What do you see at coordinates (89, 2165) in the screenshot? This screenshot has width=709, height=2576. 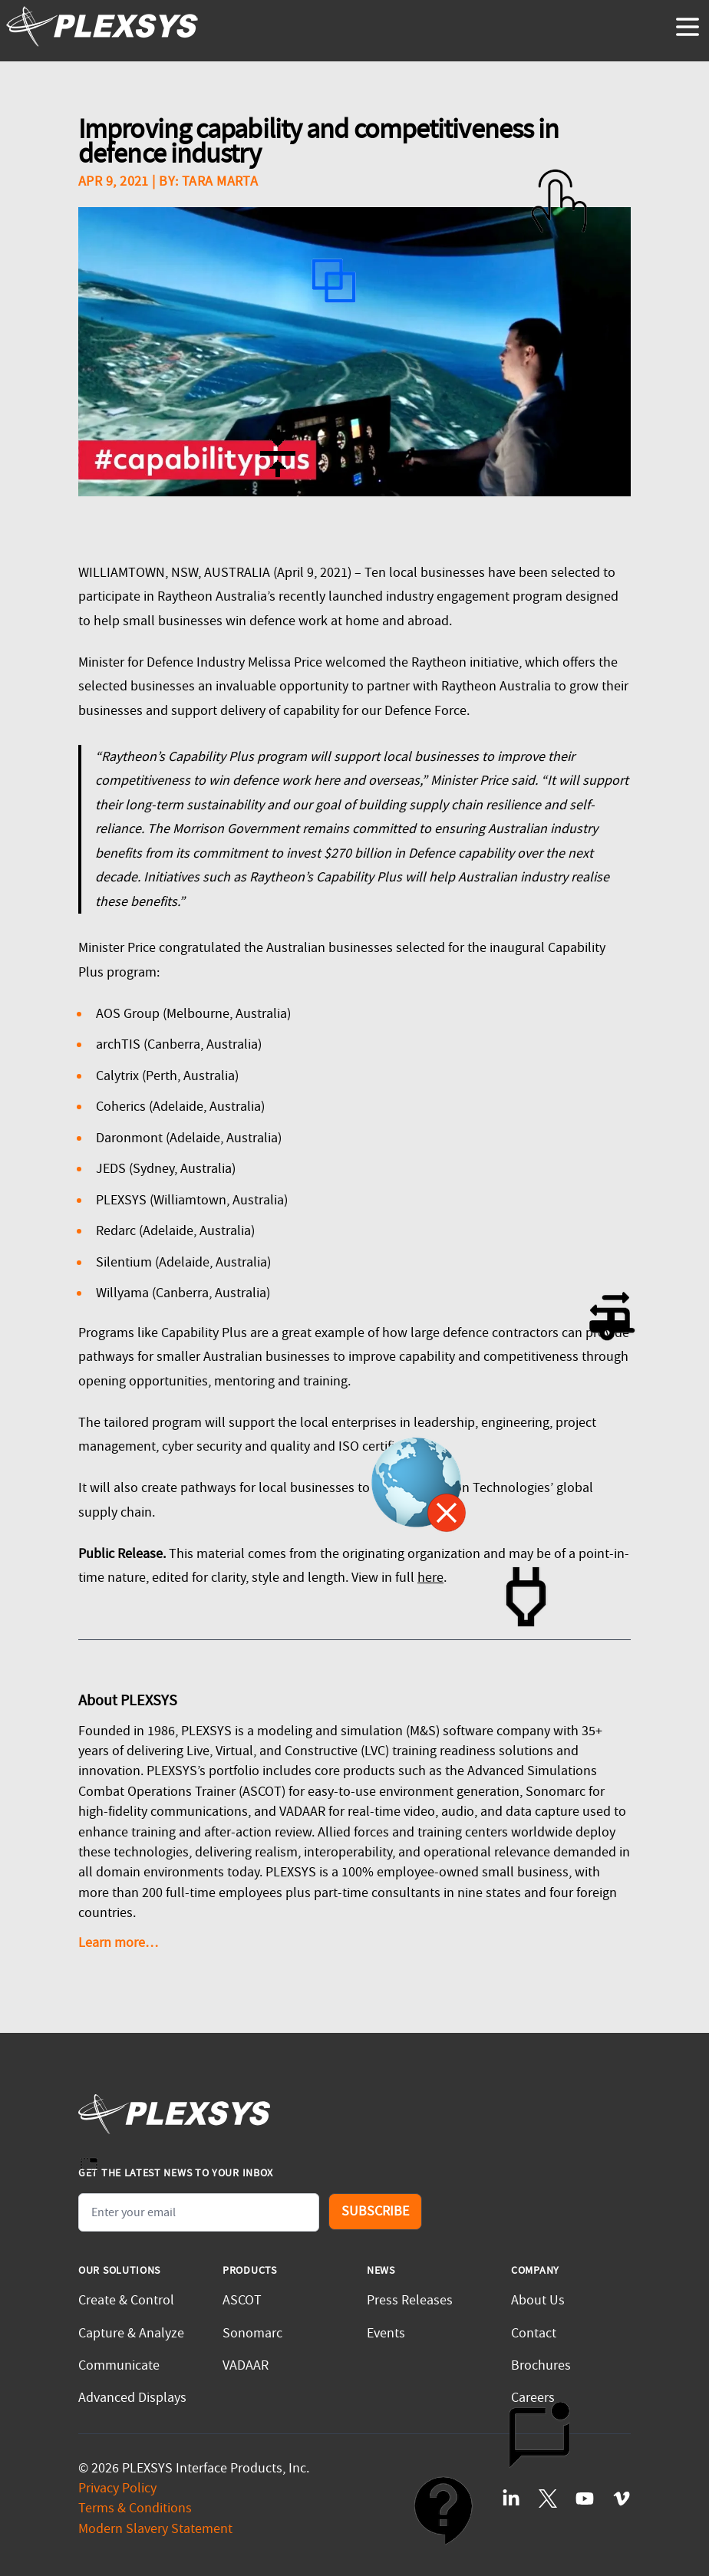 I see `an inactive or background browser tab` at bounding box center [89, 2165].